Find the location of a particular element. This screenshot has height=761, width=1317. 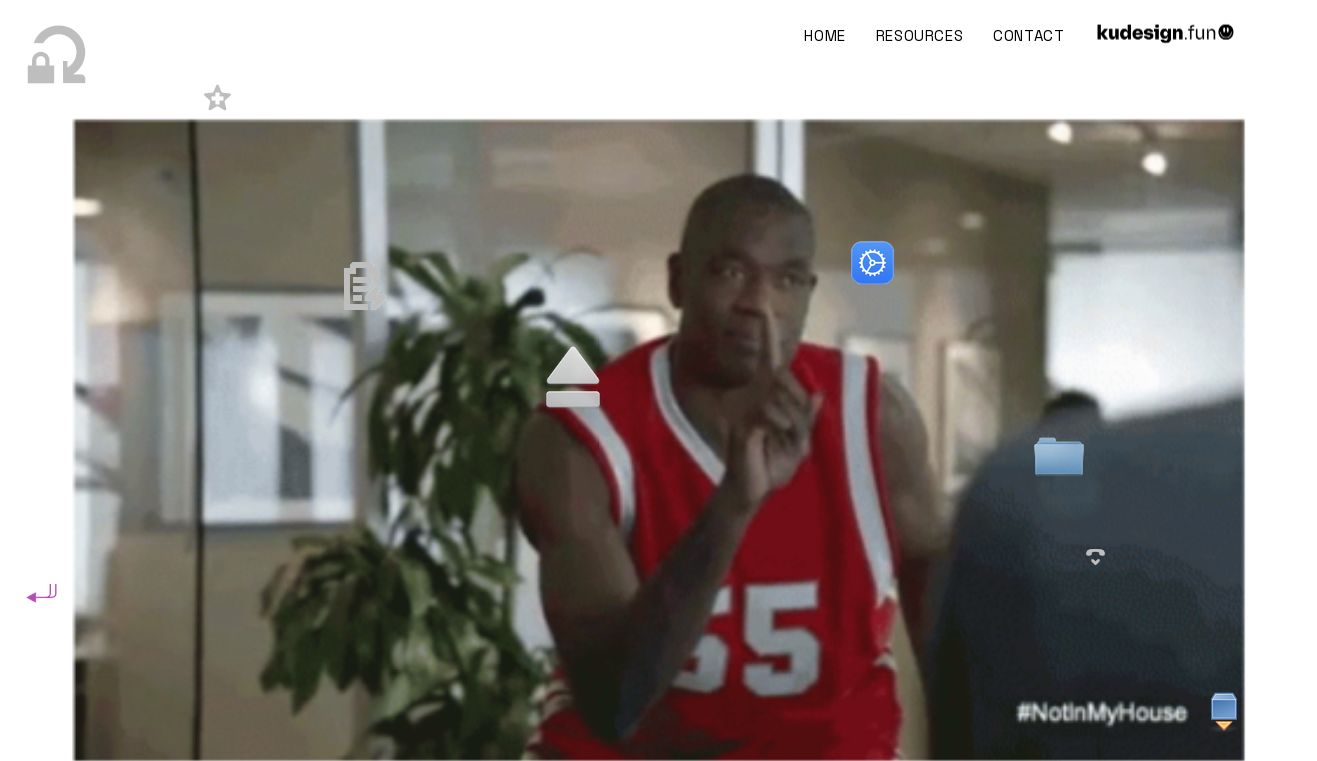

end or hang up a call is located at coordinates (1095, 555).